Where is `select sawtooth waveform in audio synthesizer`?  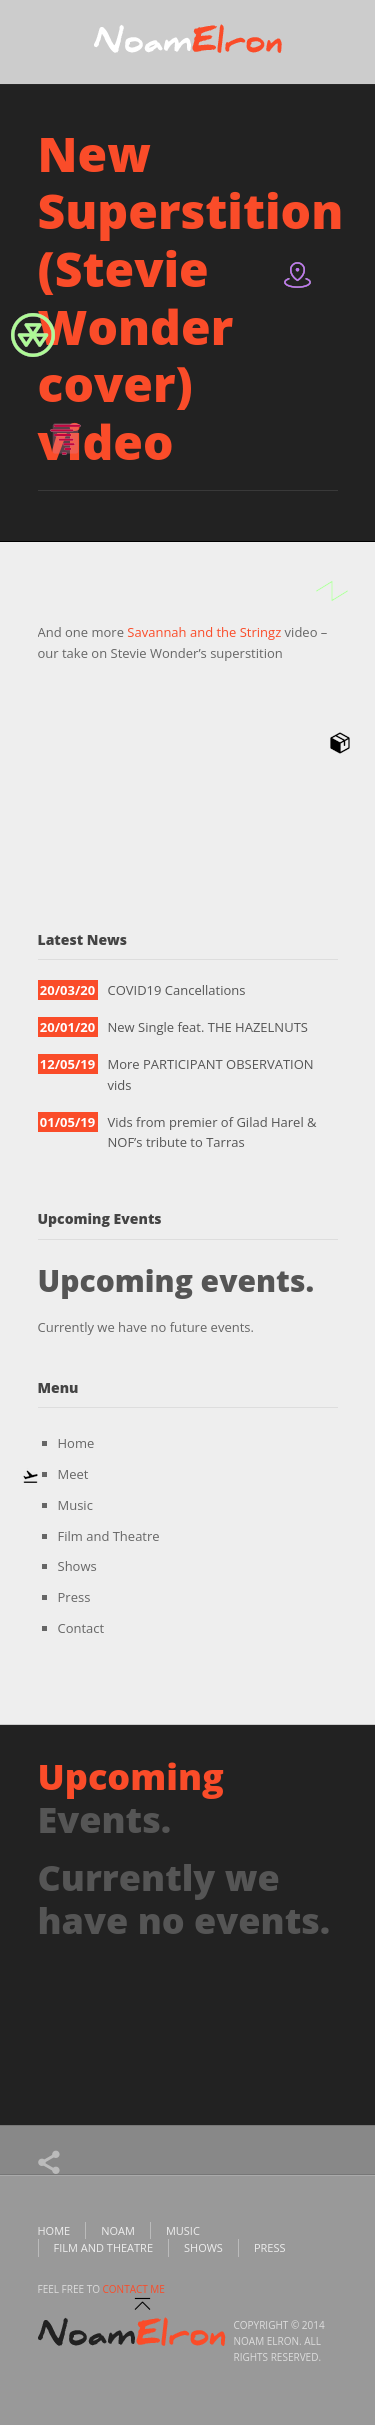 select sawtooth waveform in audio synthesizer is located at coordinates (332, 591).